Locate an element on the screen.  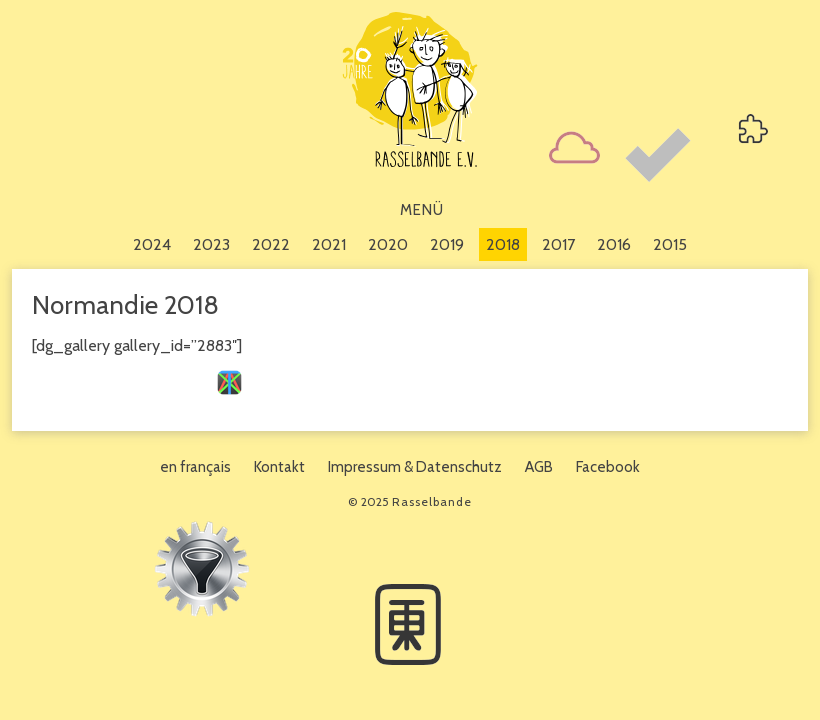
open tixati torrent client is located at coordinates (229, 382).